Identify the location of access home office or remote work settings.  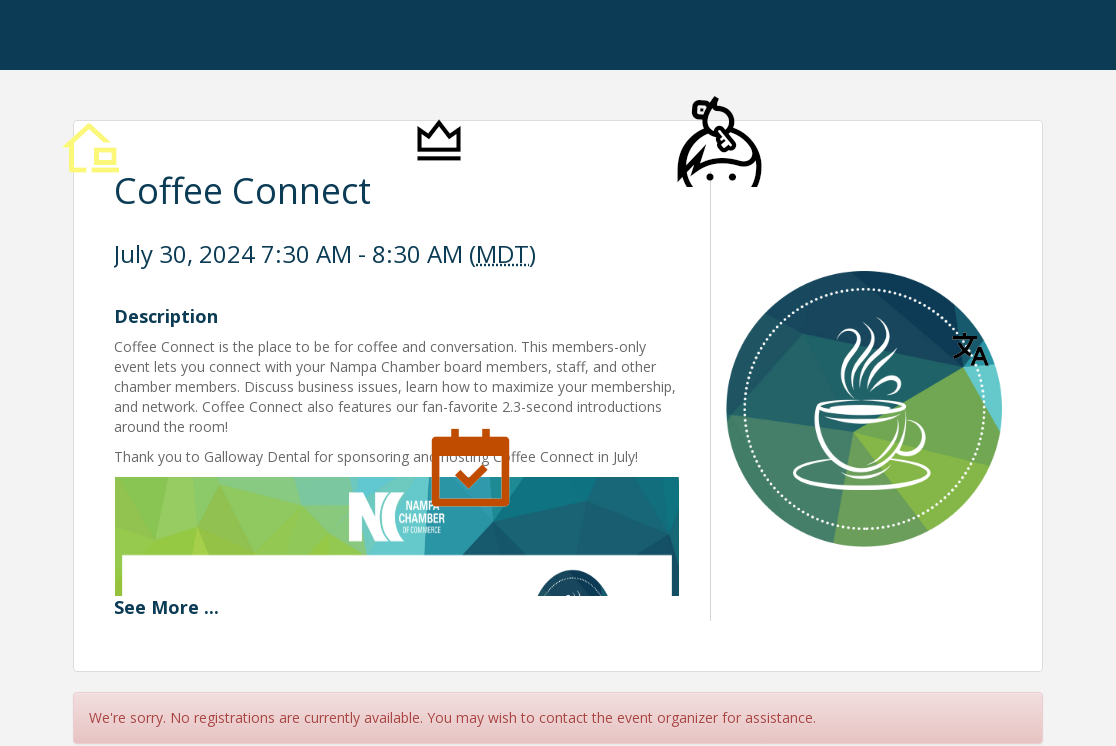
(89, 150).